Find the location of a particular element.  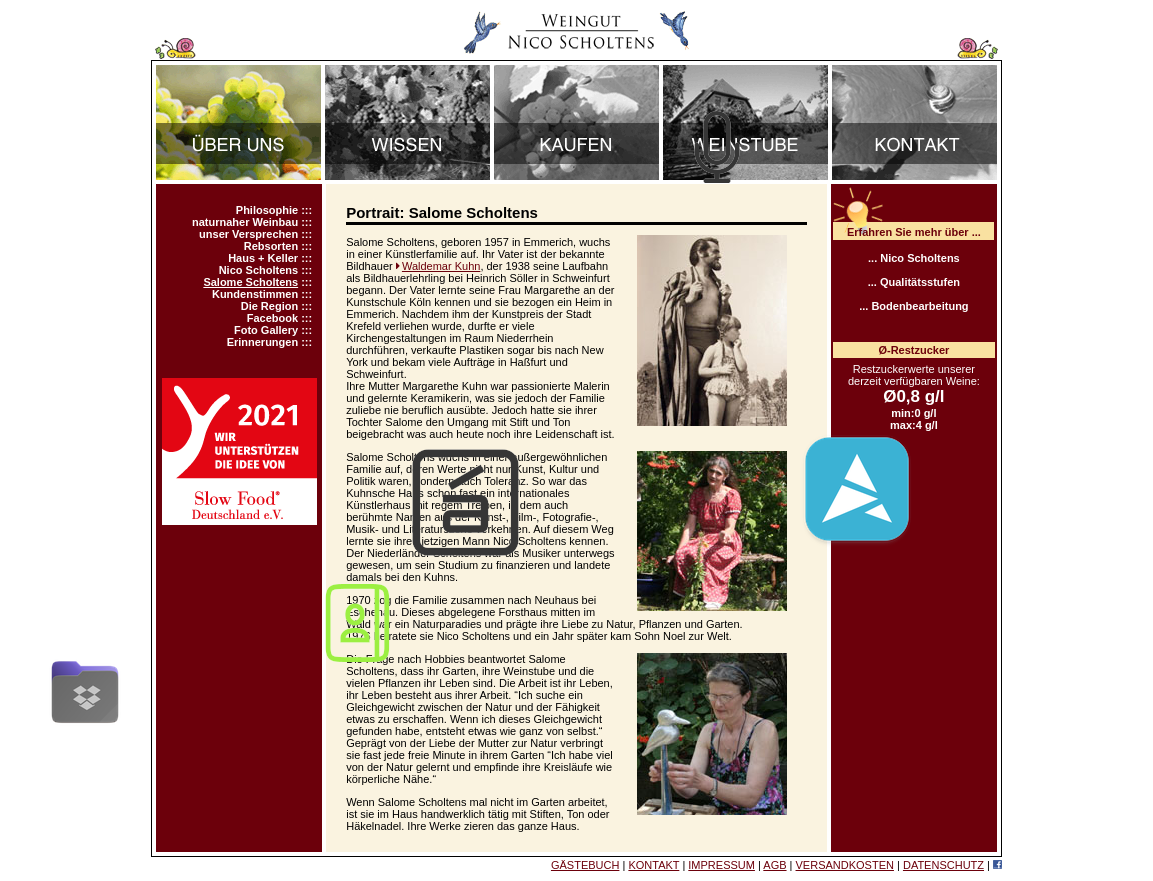

launch the artix linux application is located at coordinates (857, 489).